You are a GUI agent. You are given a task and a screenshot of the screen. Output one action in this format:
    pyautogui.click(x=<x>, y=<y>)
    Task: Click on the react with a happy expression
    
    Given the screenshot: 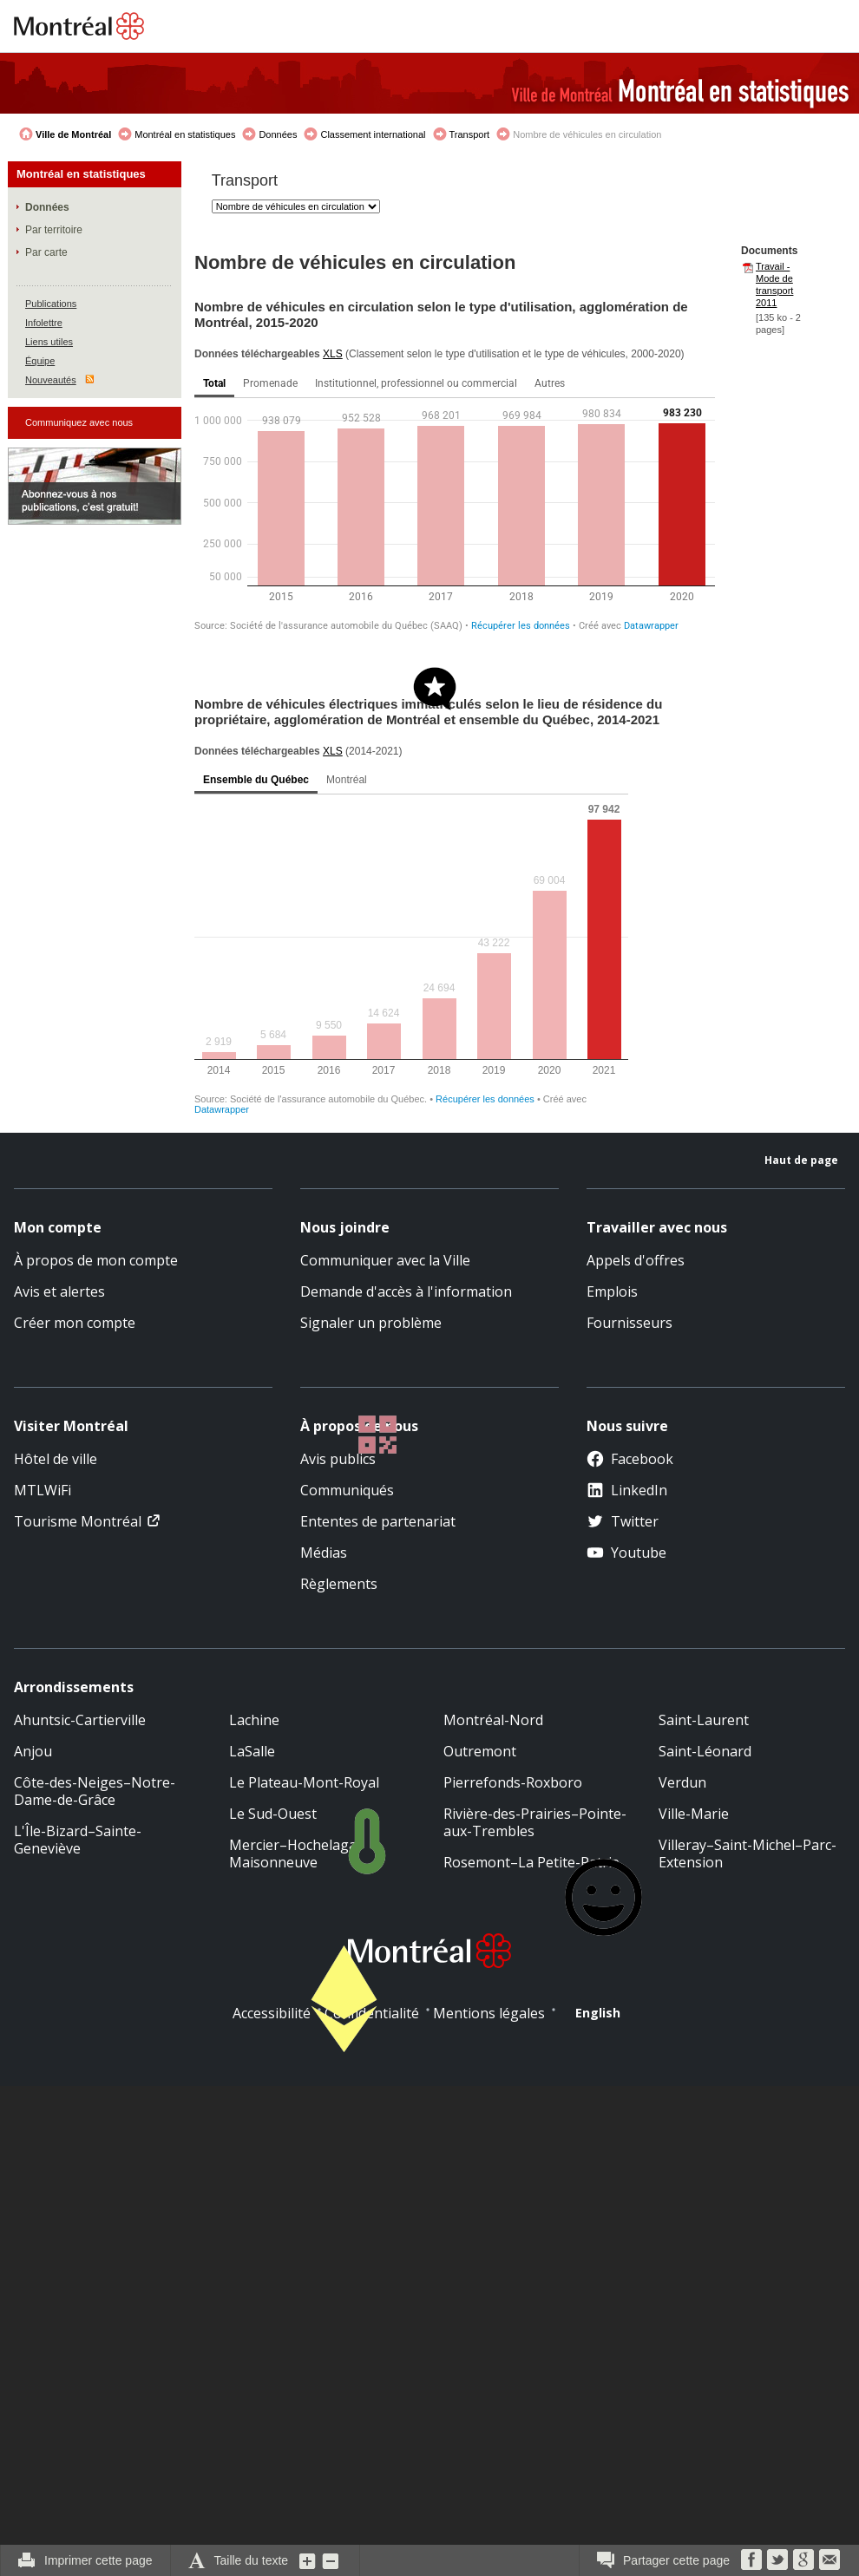 What is the action you would take?
    pyautogui.click(x=603, y=1897)
    